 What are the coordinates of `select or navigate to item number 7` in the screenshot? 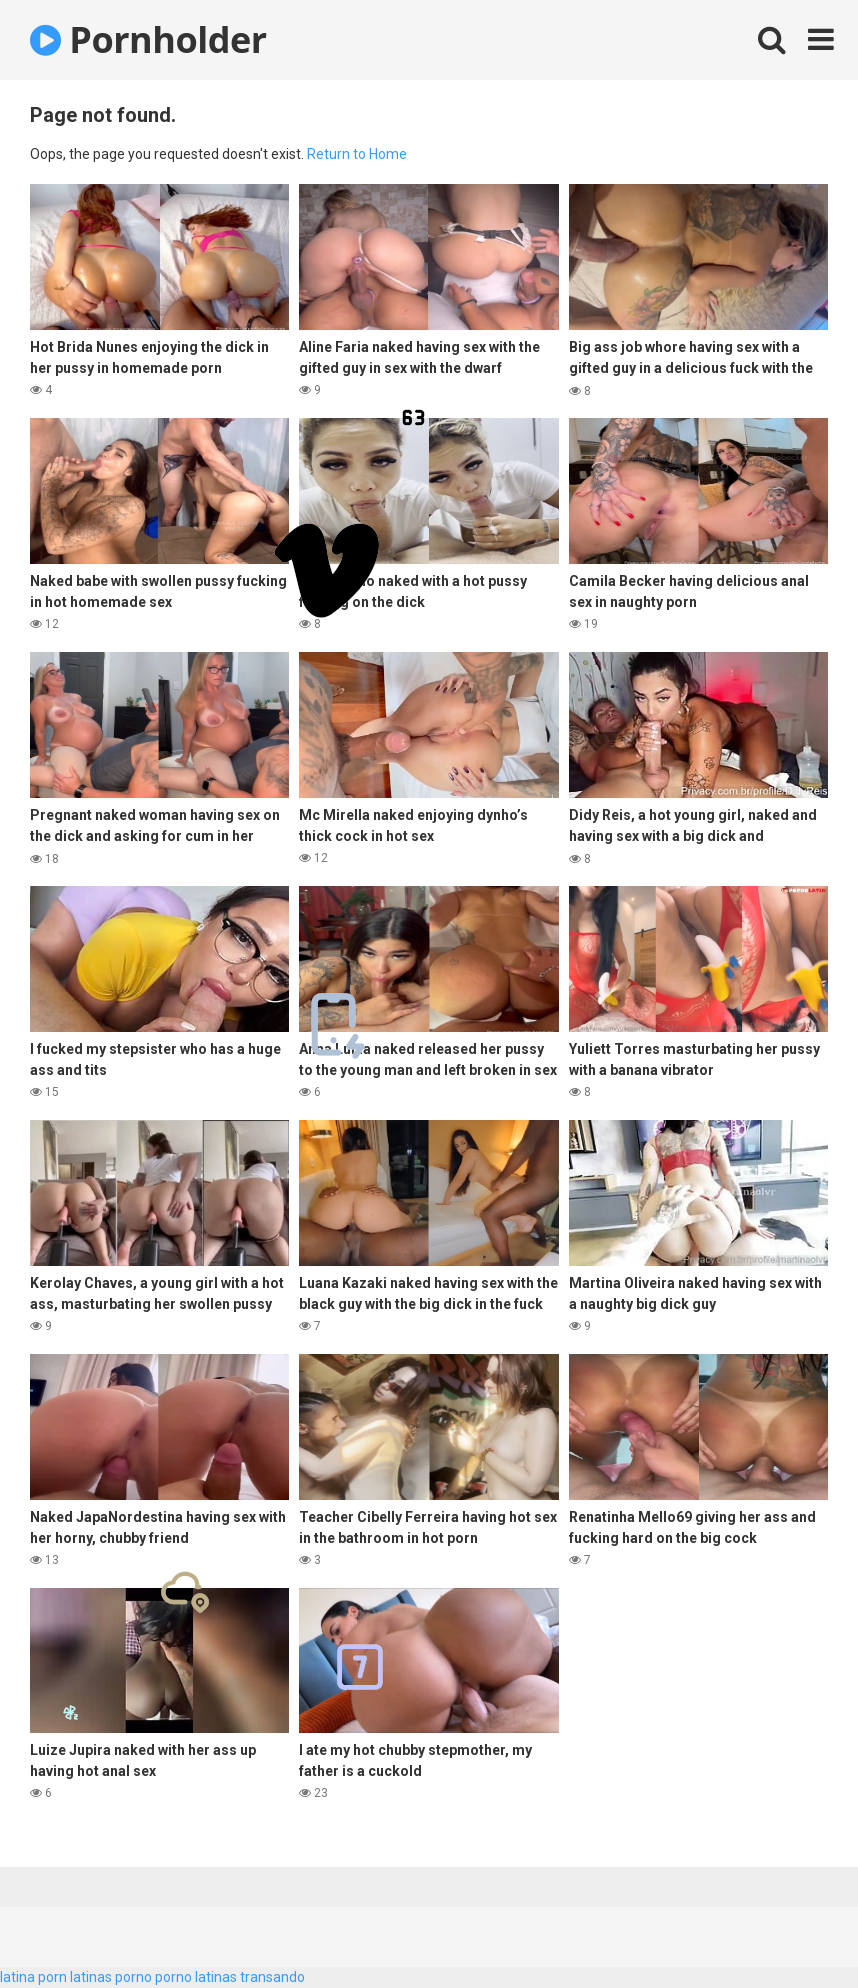 It's located at (360, 1667).